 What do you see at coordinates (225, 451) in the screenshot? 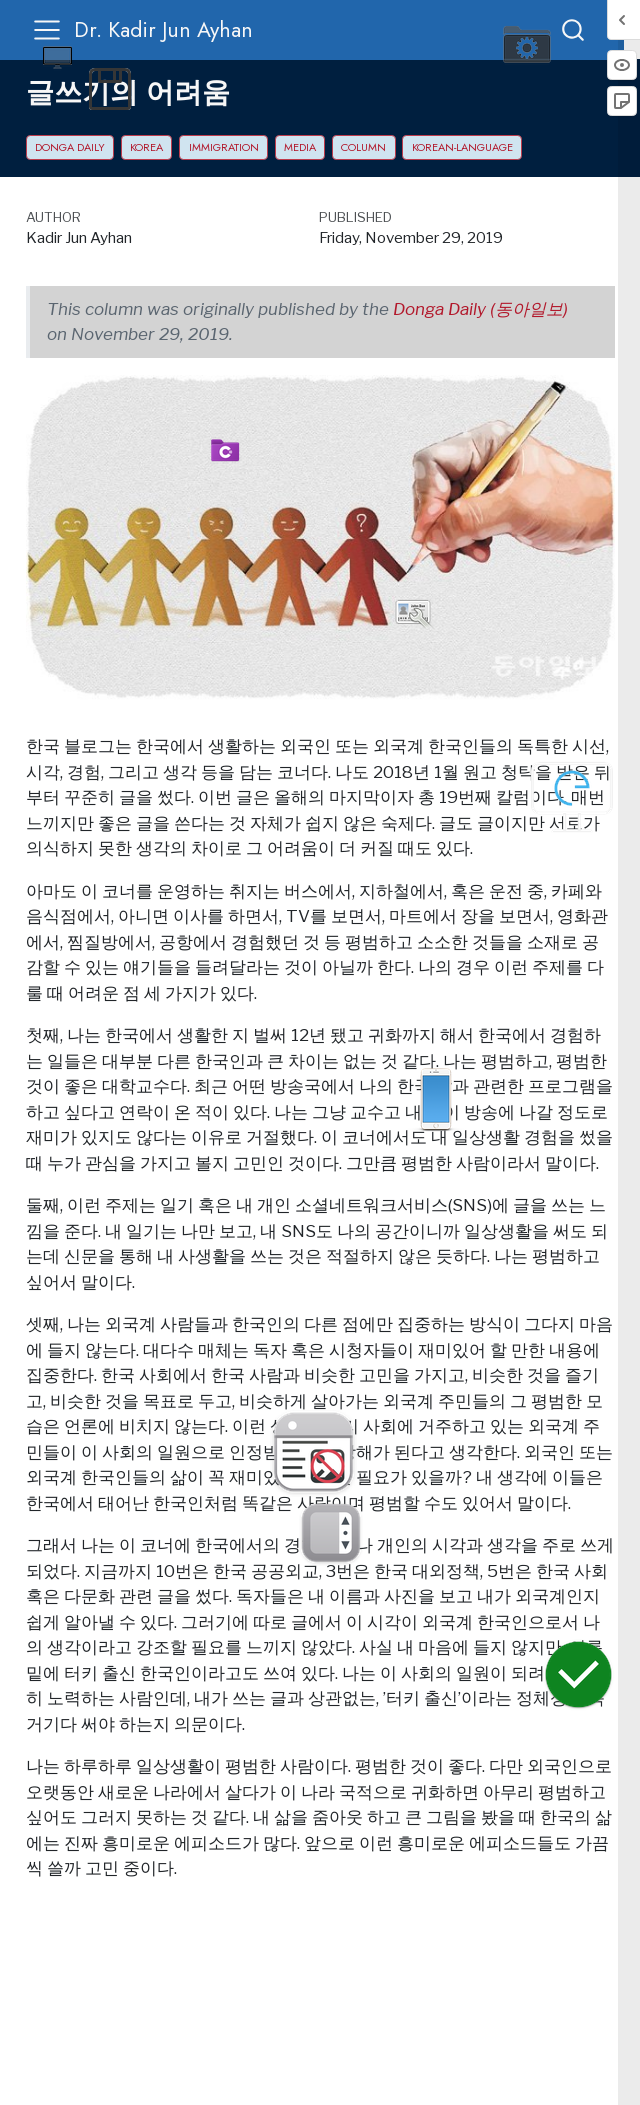
I see `open folder containing C# project files` at bounding box center [225, 451].